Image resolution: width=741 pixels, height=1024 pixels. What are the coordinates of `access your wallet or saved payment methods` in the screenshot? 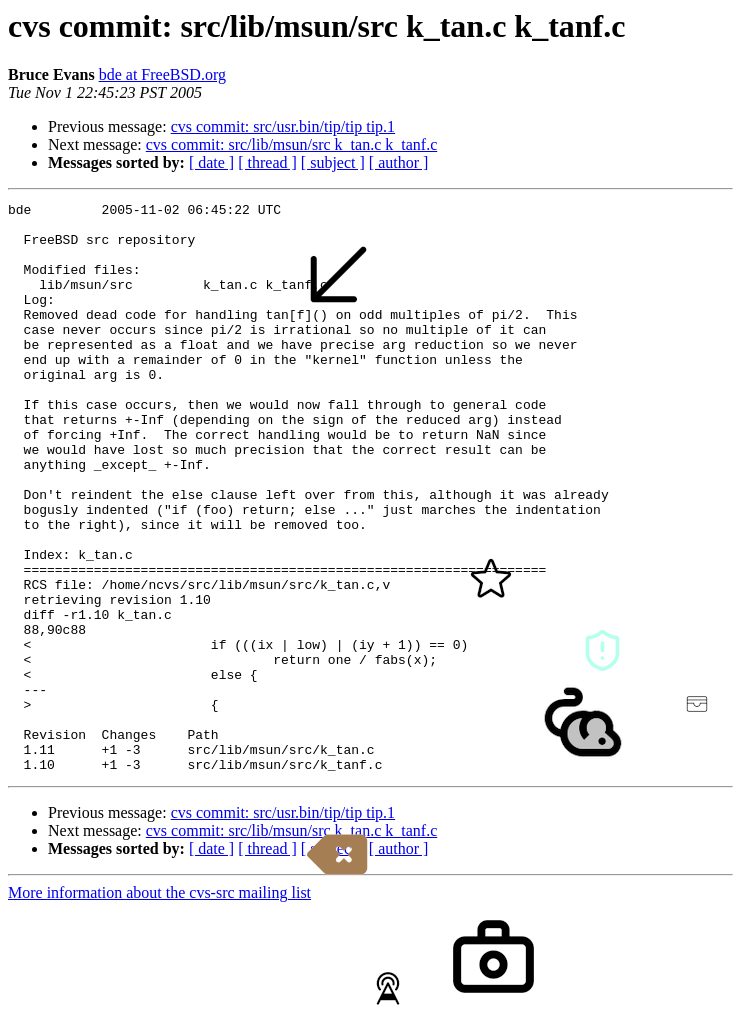 It's located at (697, 704).